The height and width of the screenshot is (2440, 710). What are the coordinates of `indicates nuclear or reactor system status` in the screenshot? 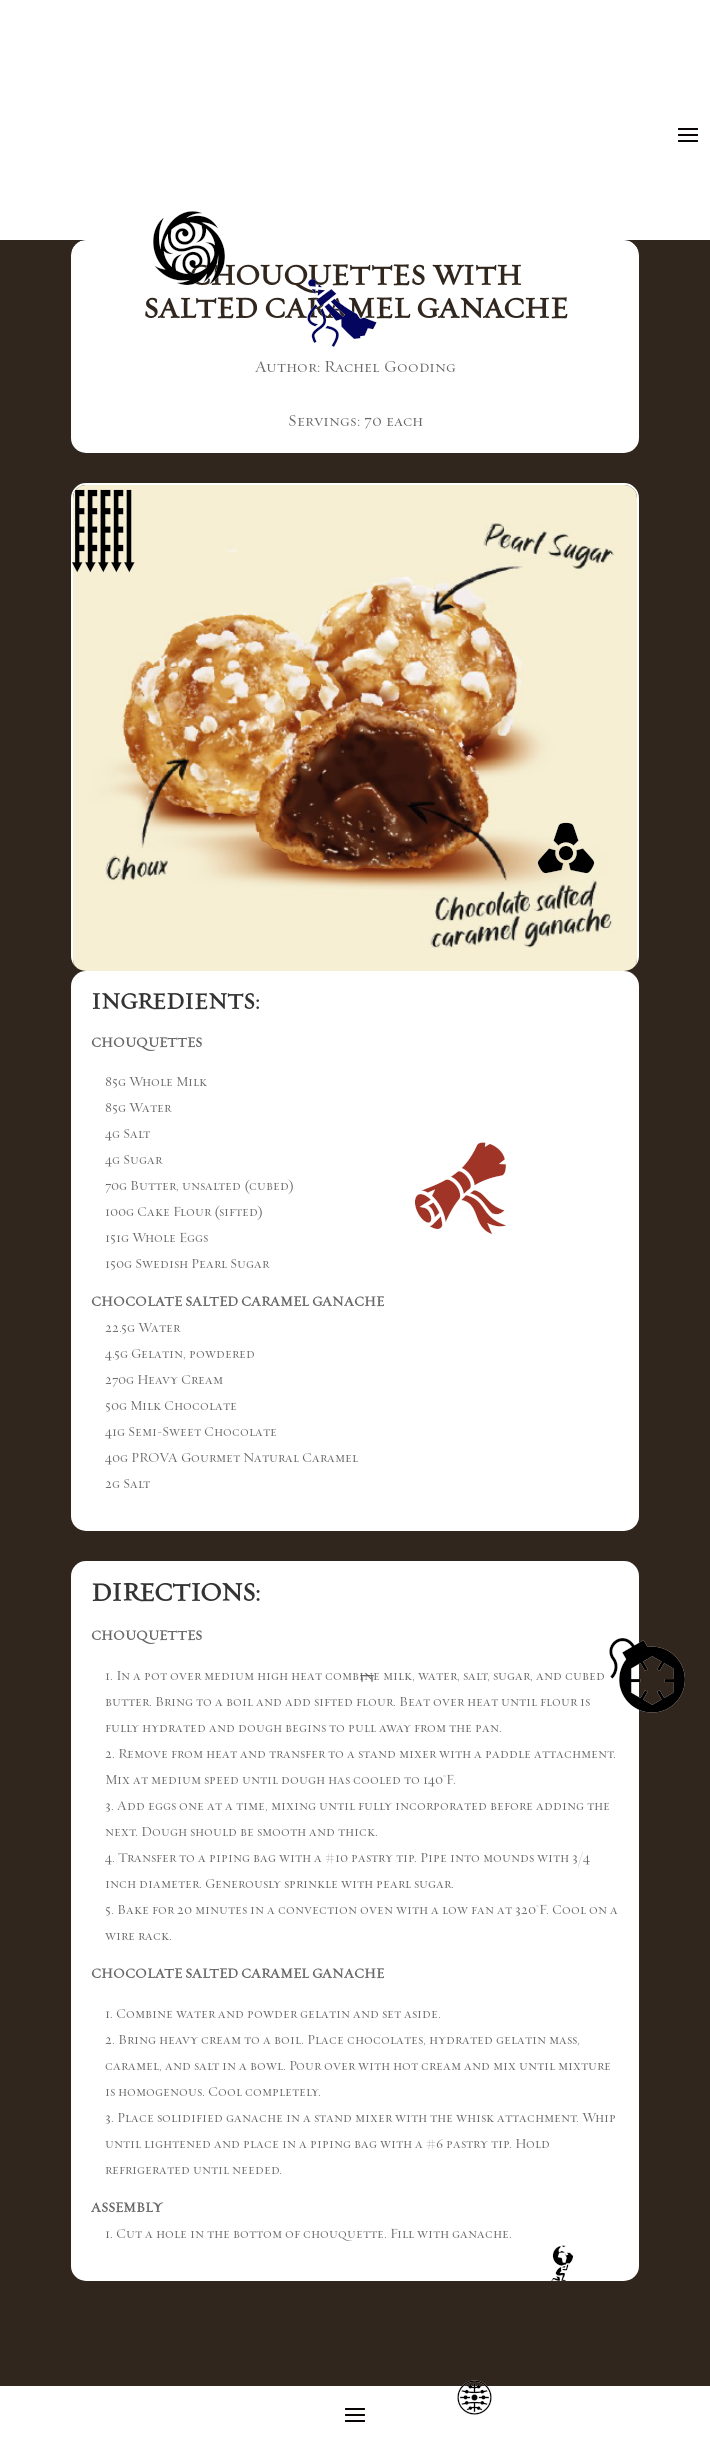 It's located at (566, 848).